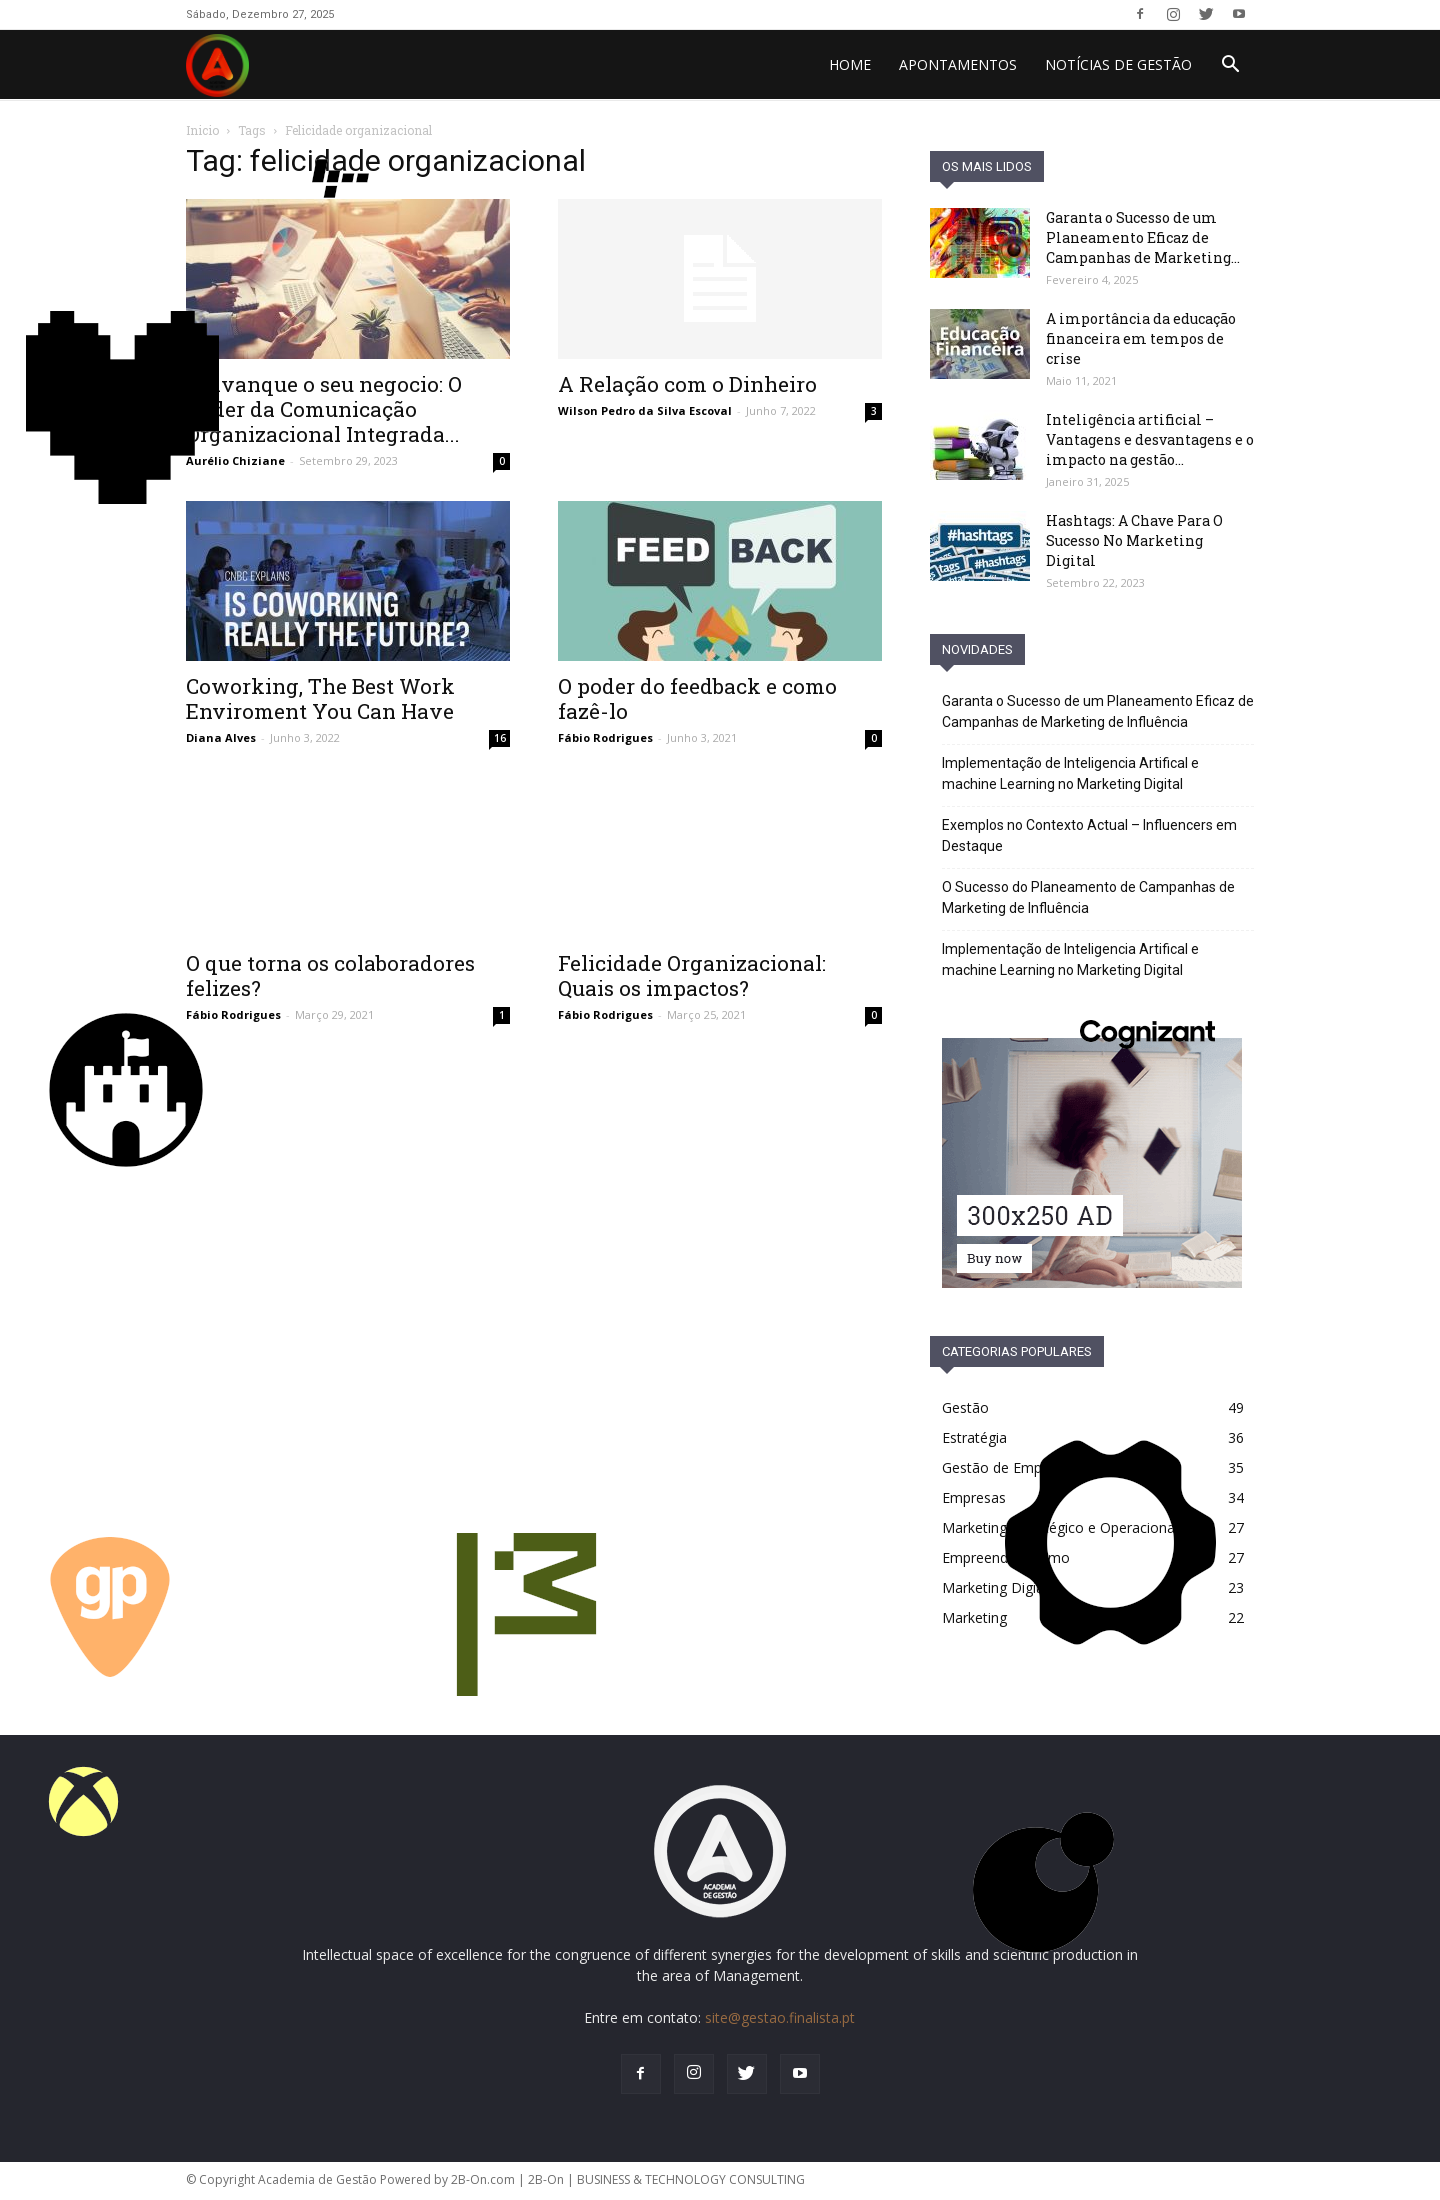 The height and width of the screenshot is (2200, 1440). What do you see at coordinates (526, 1614) in the screenshot?
I see `mozilla corporation logo` at bounding box center [526, 1614].